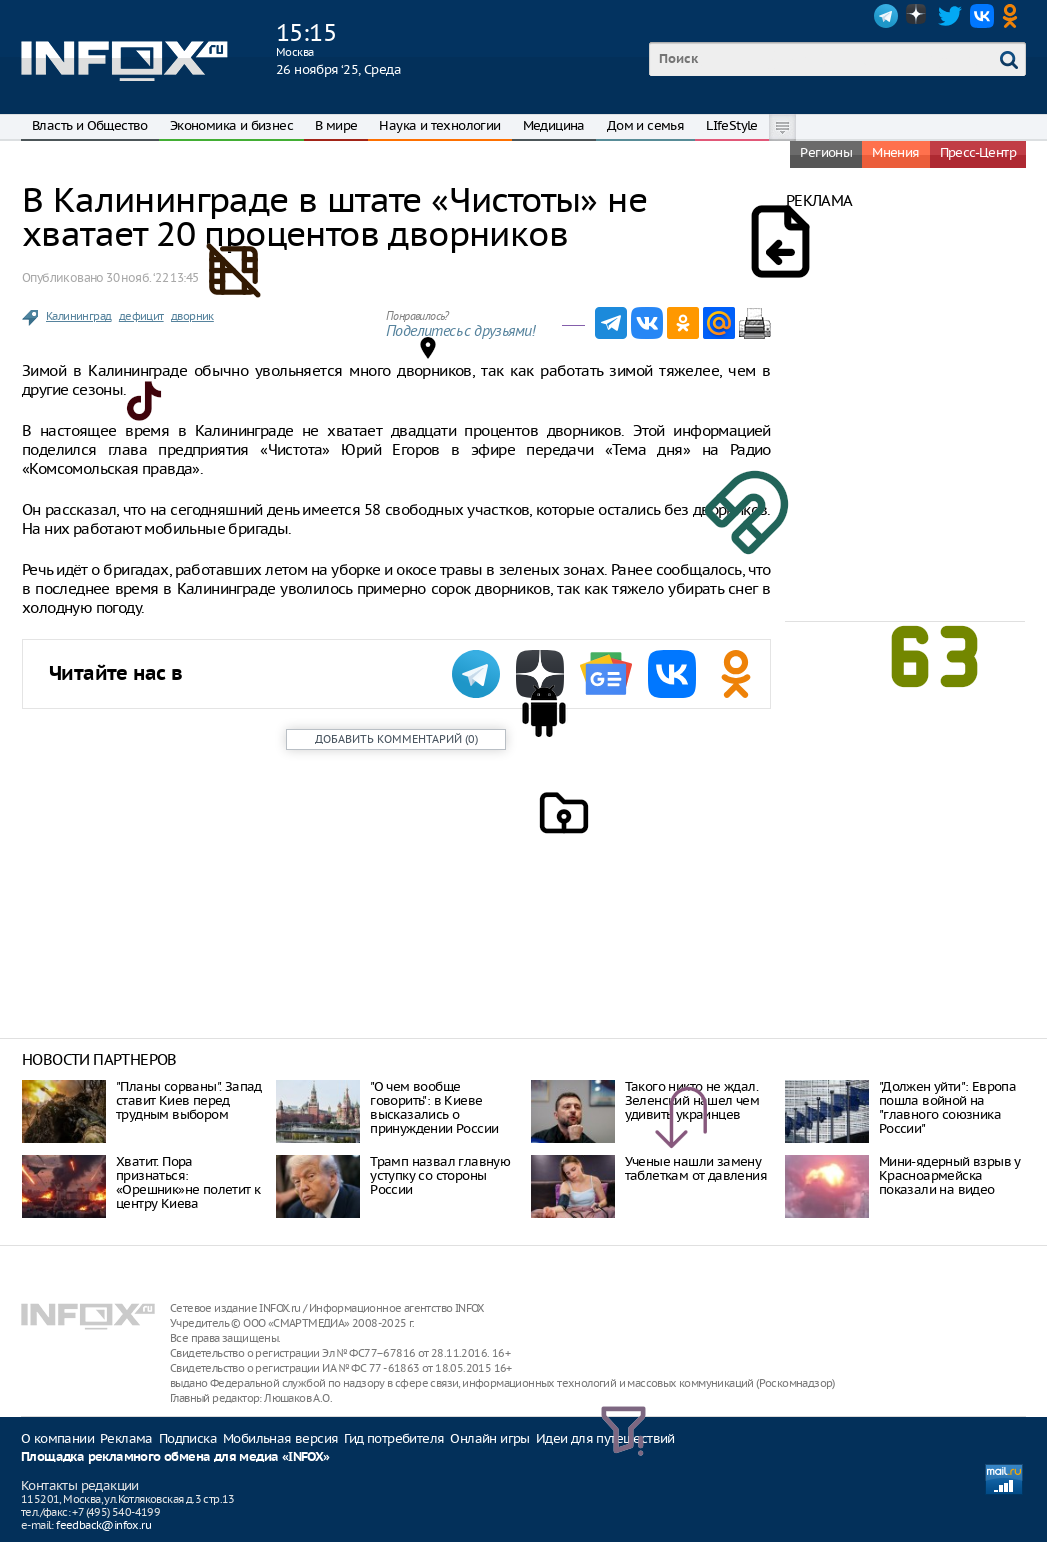  I want to click on filter has an issue or warning, so click(623, 1428).